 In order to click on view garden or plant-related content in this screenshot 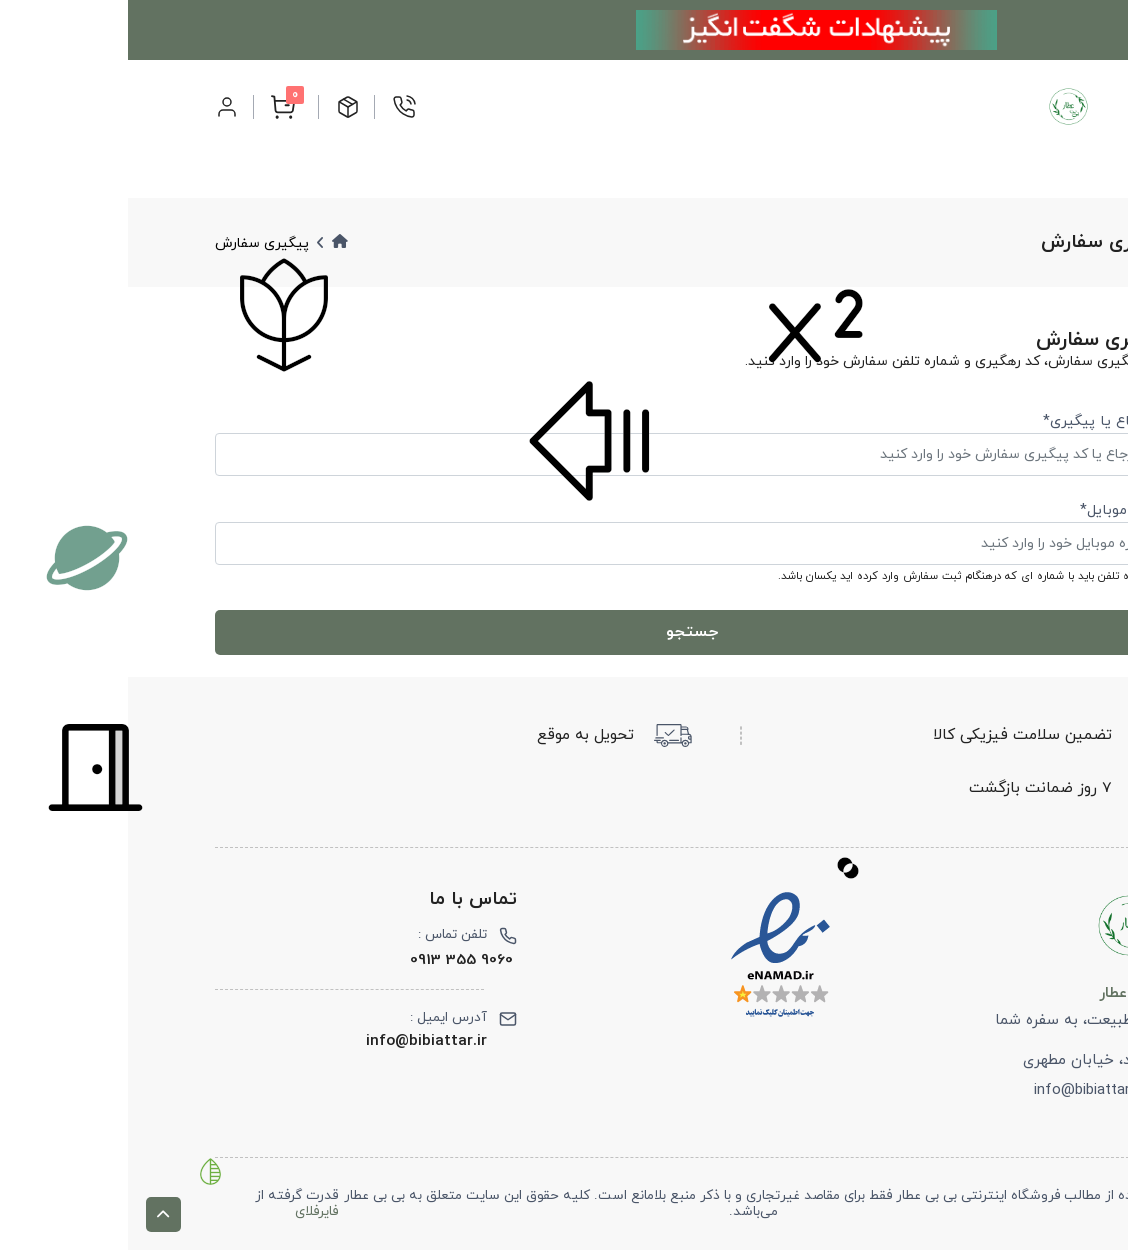, I will do `click(284, 315)`.